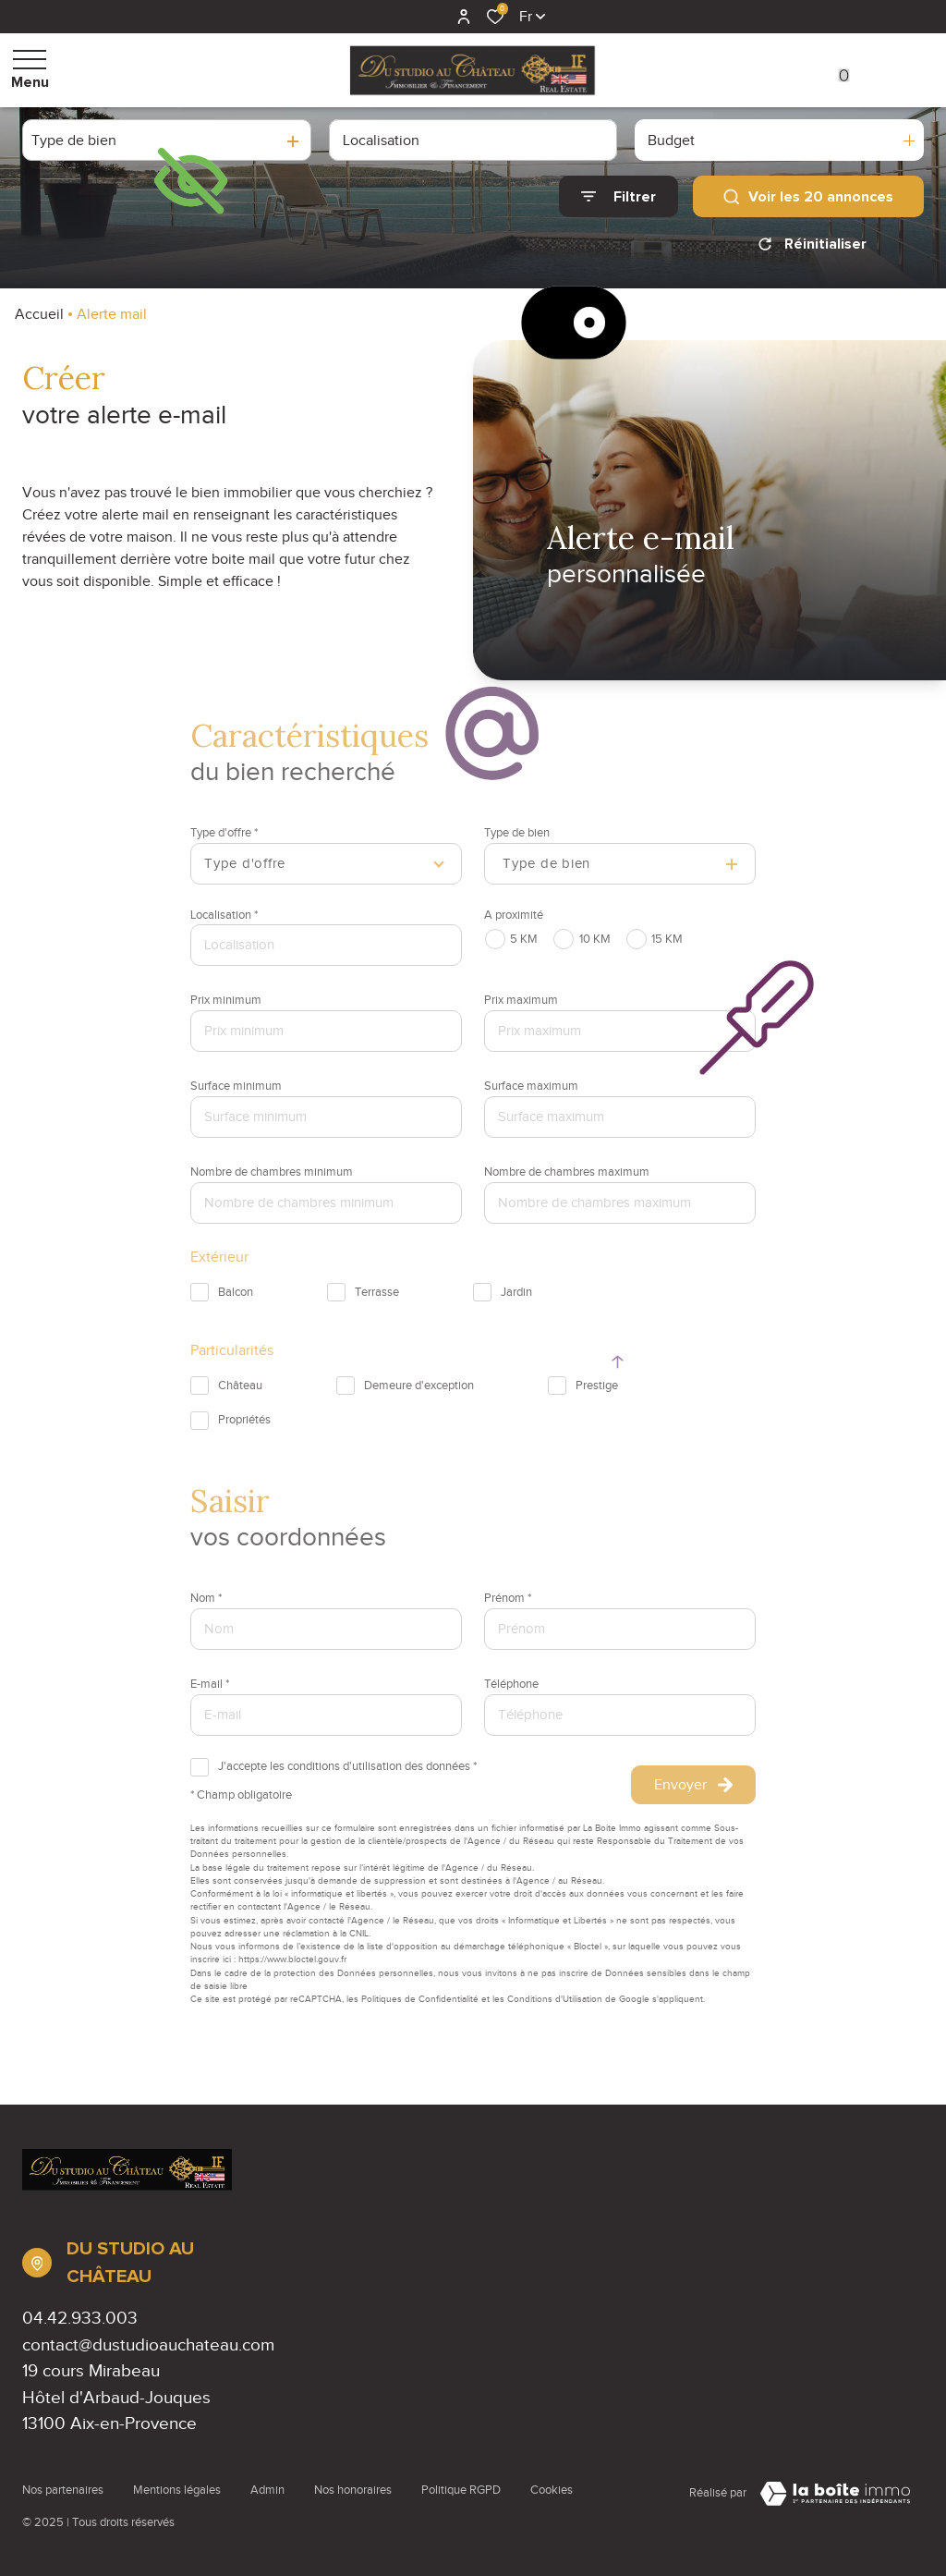 This screenshot has height=2576, width=946. Describe the element at coordinates (190, 180) in the screenshot. I see `hide password or sensitive content` at that location.